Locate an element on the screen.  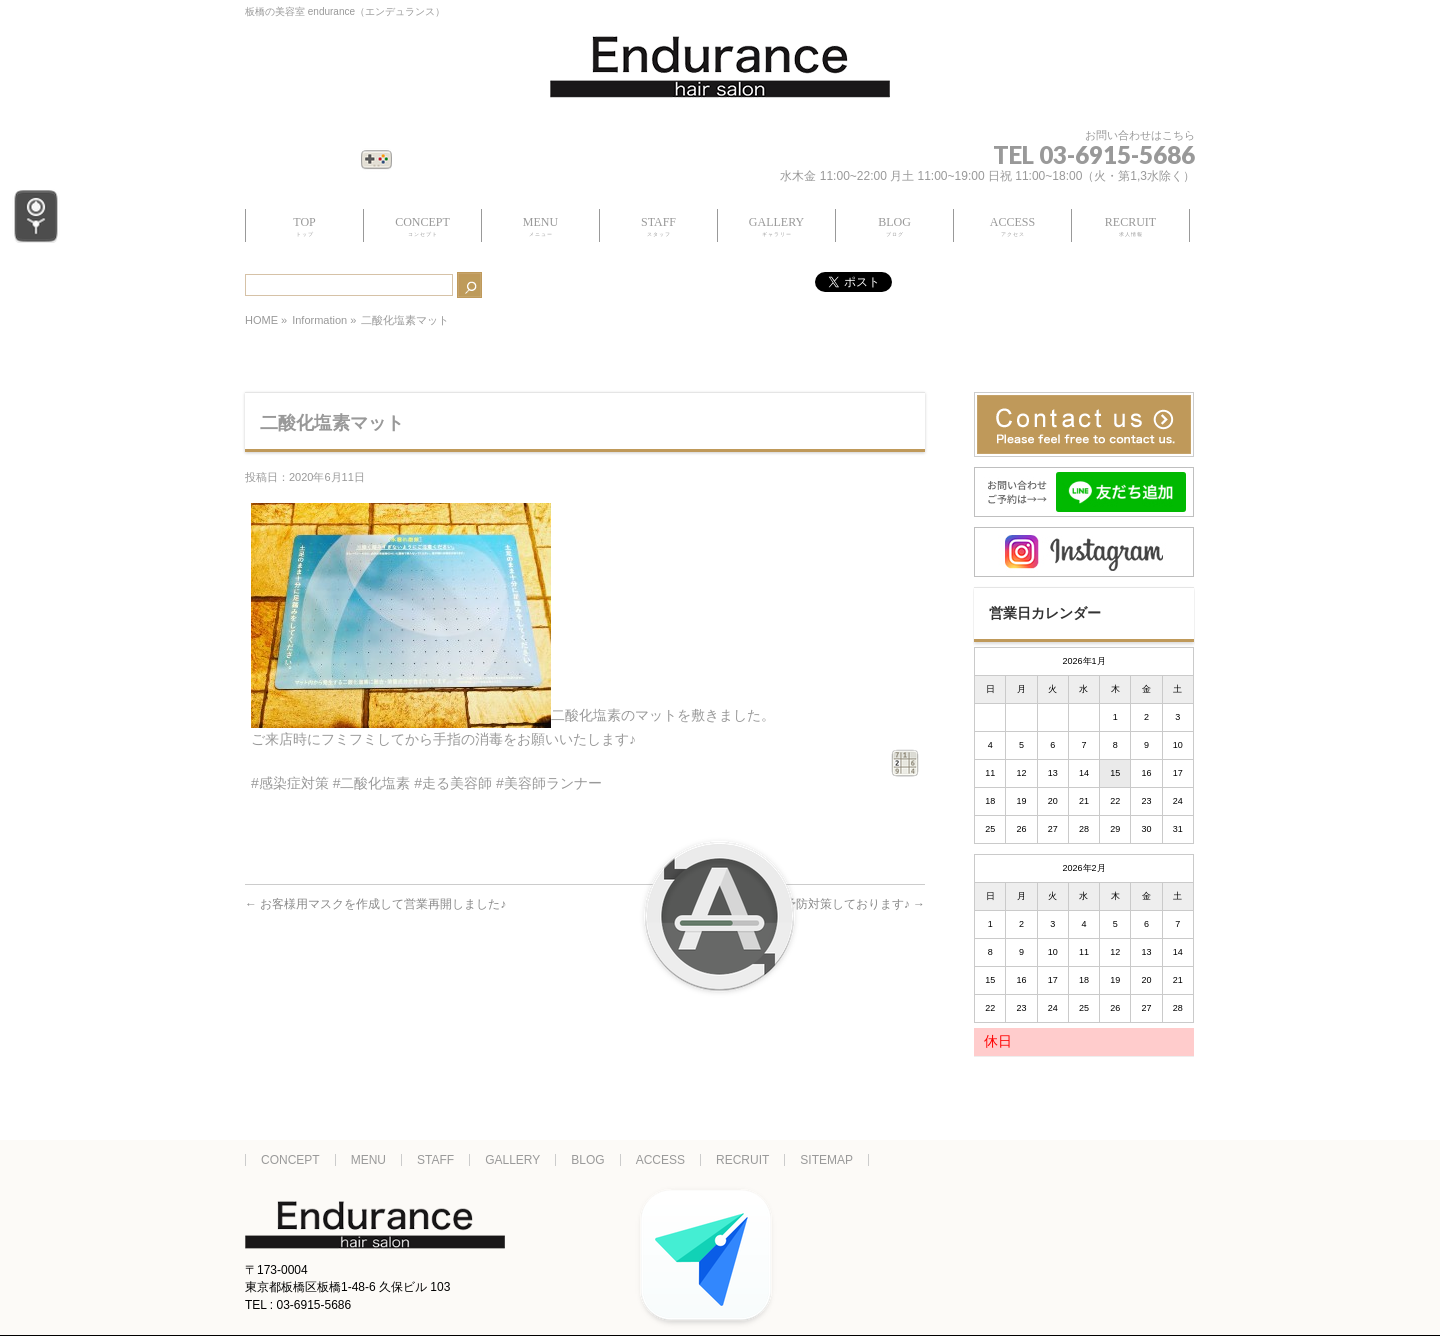
open the backups application is located at coordinates (36, 216).